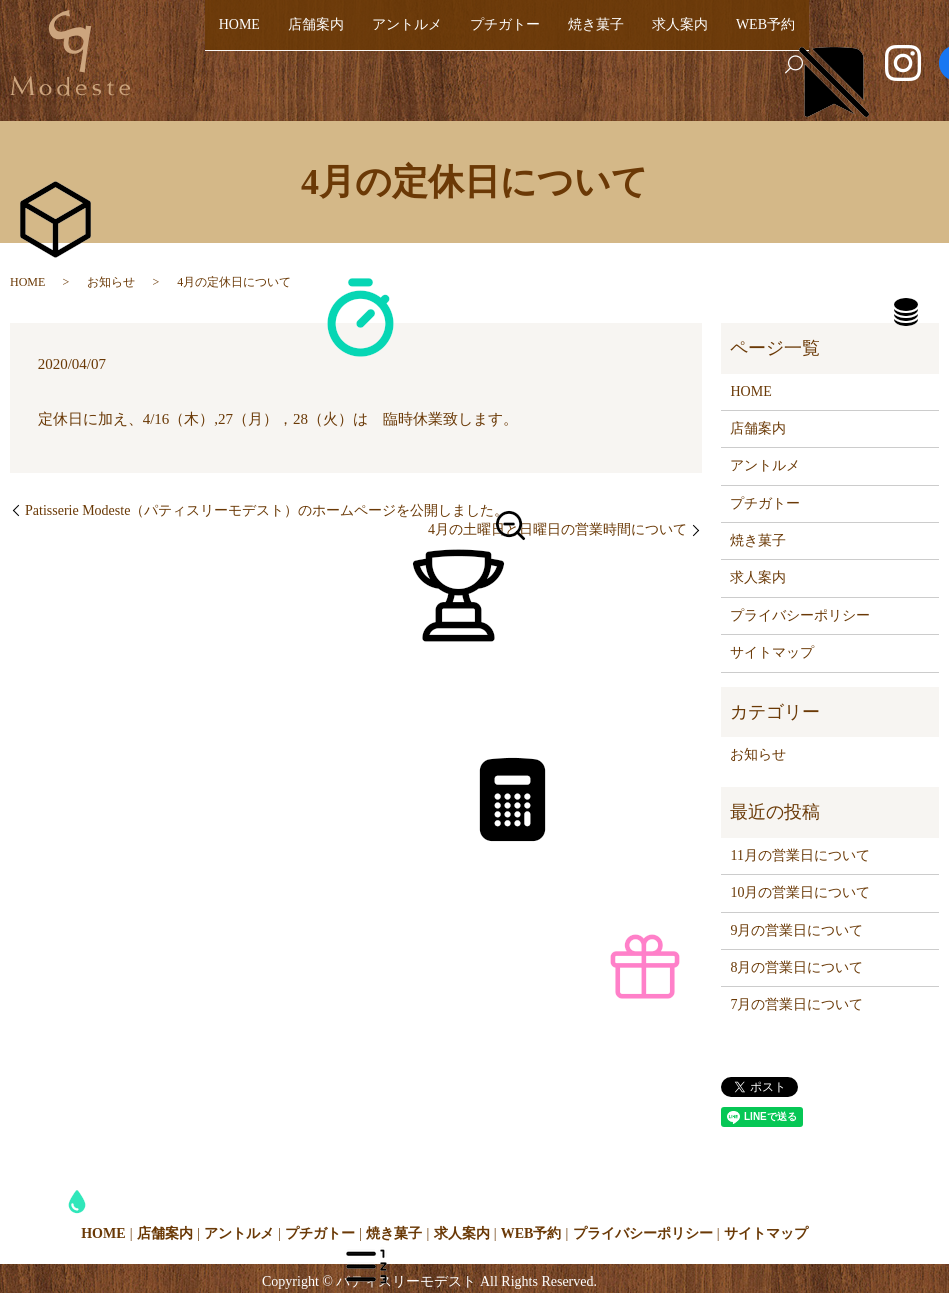  I want to click on adjust water or hydration settings, so click(77, 1202).